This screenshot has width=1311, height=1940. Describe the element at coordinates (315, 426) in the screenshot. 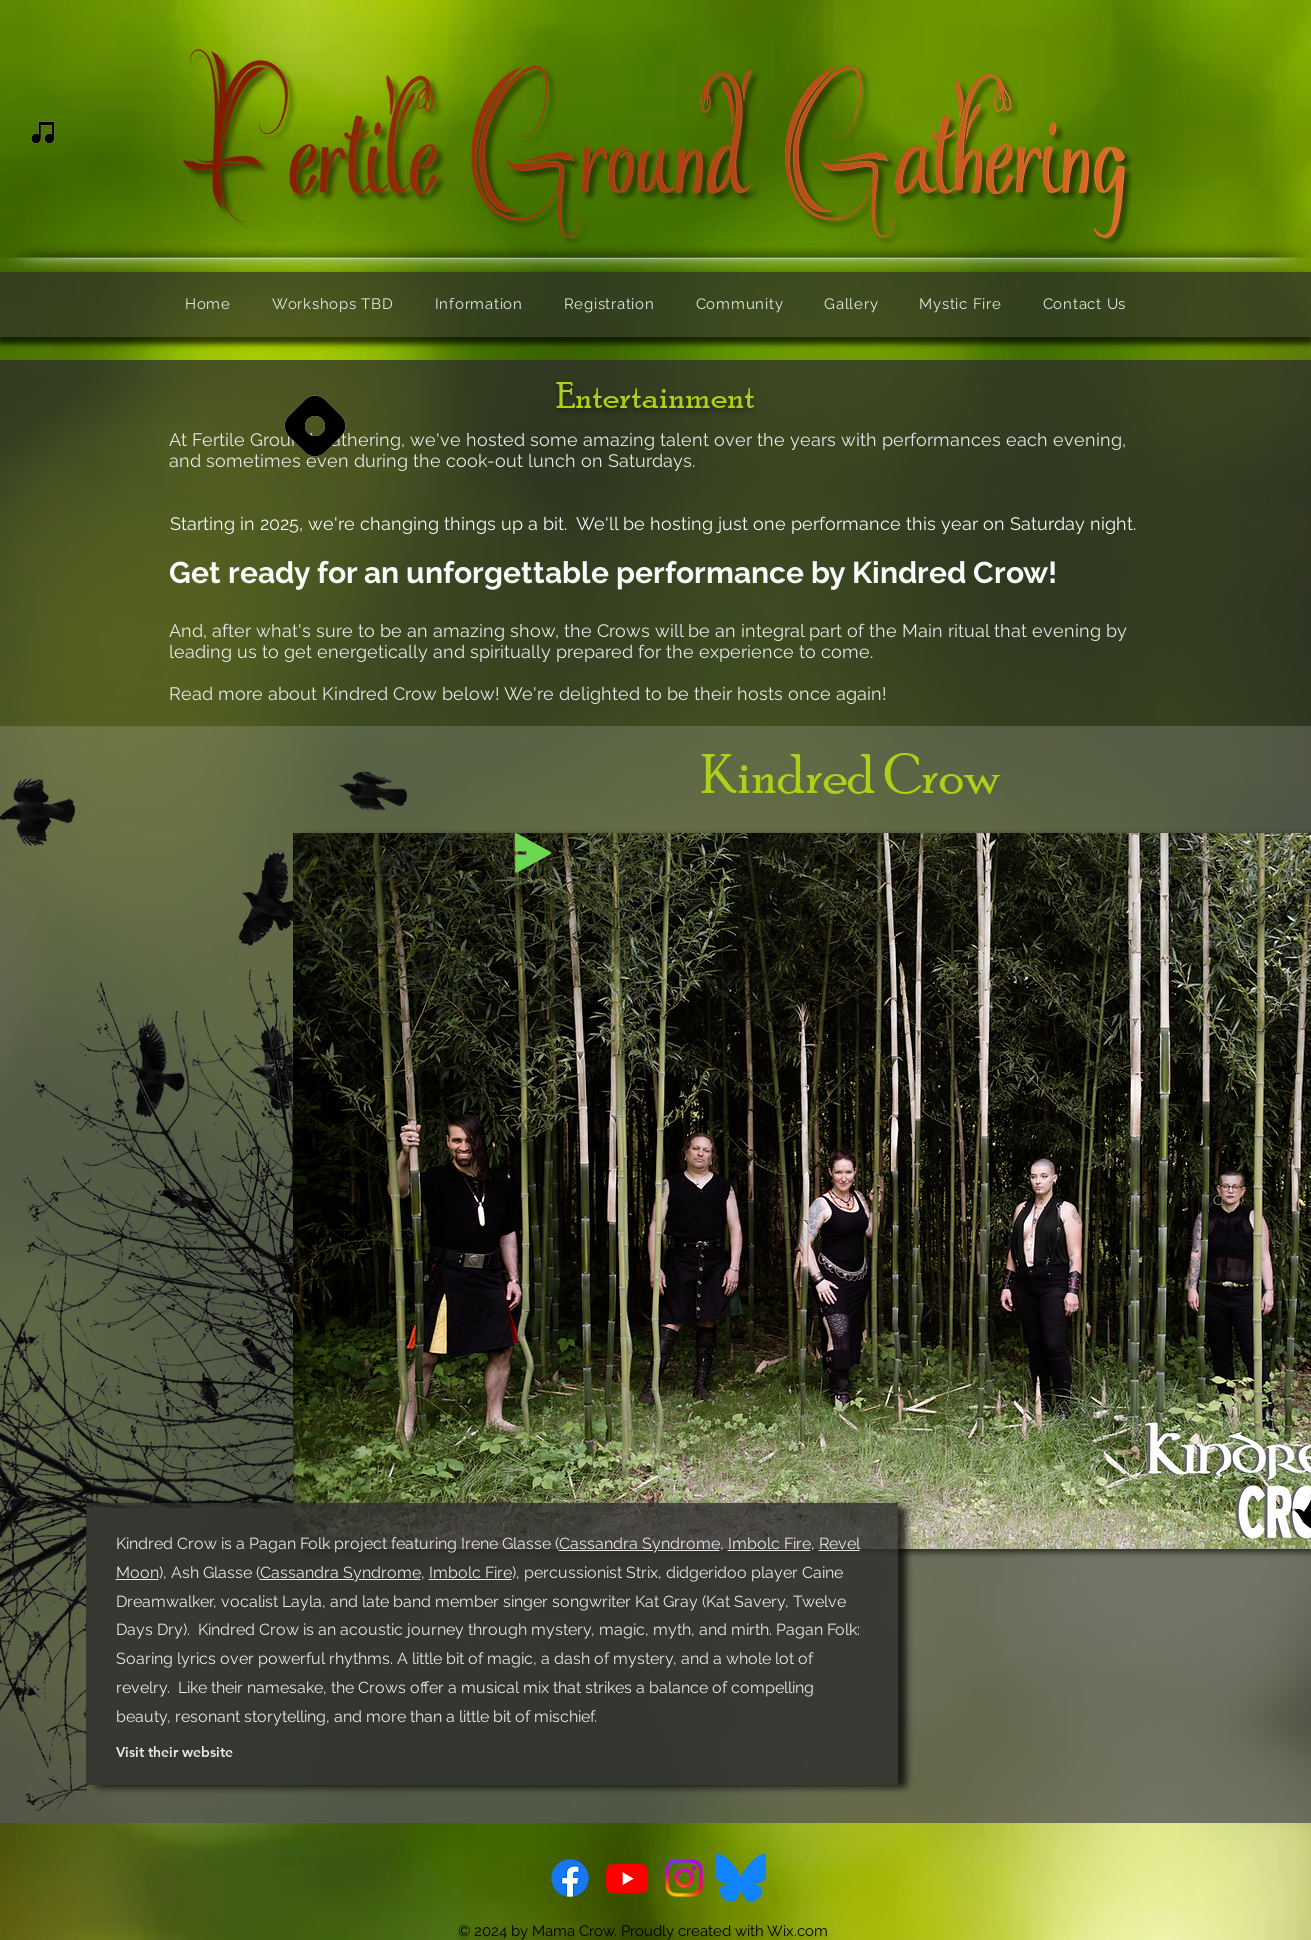

I see `visit hashnode developer blog platform` at that location.